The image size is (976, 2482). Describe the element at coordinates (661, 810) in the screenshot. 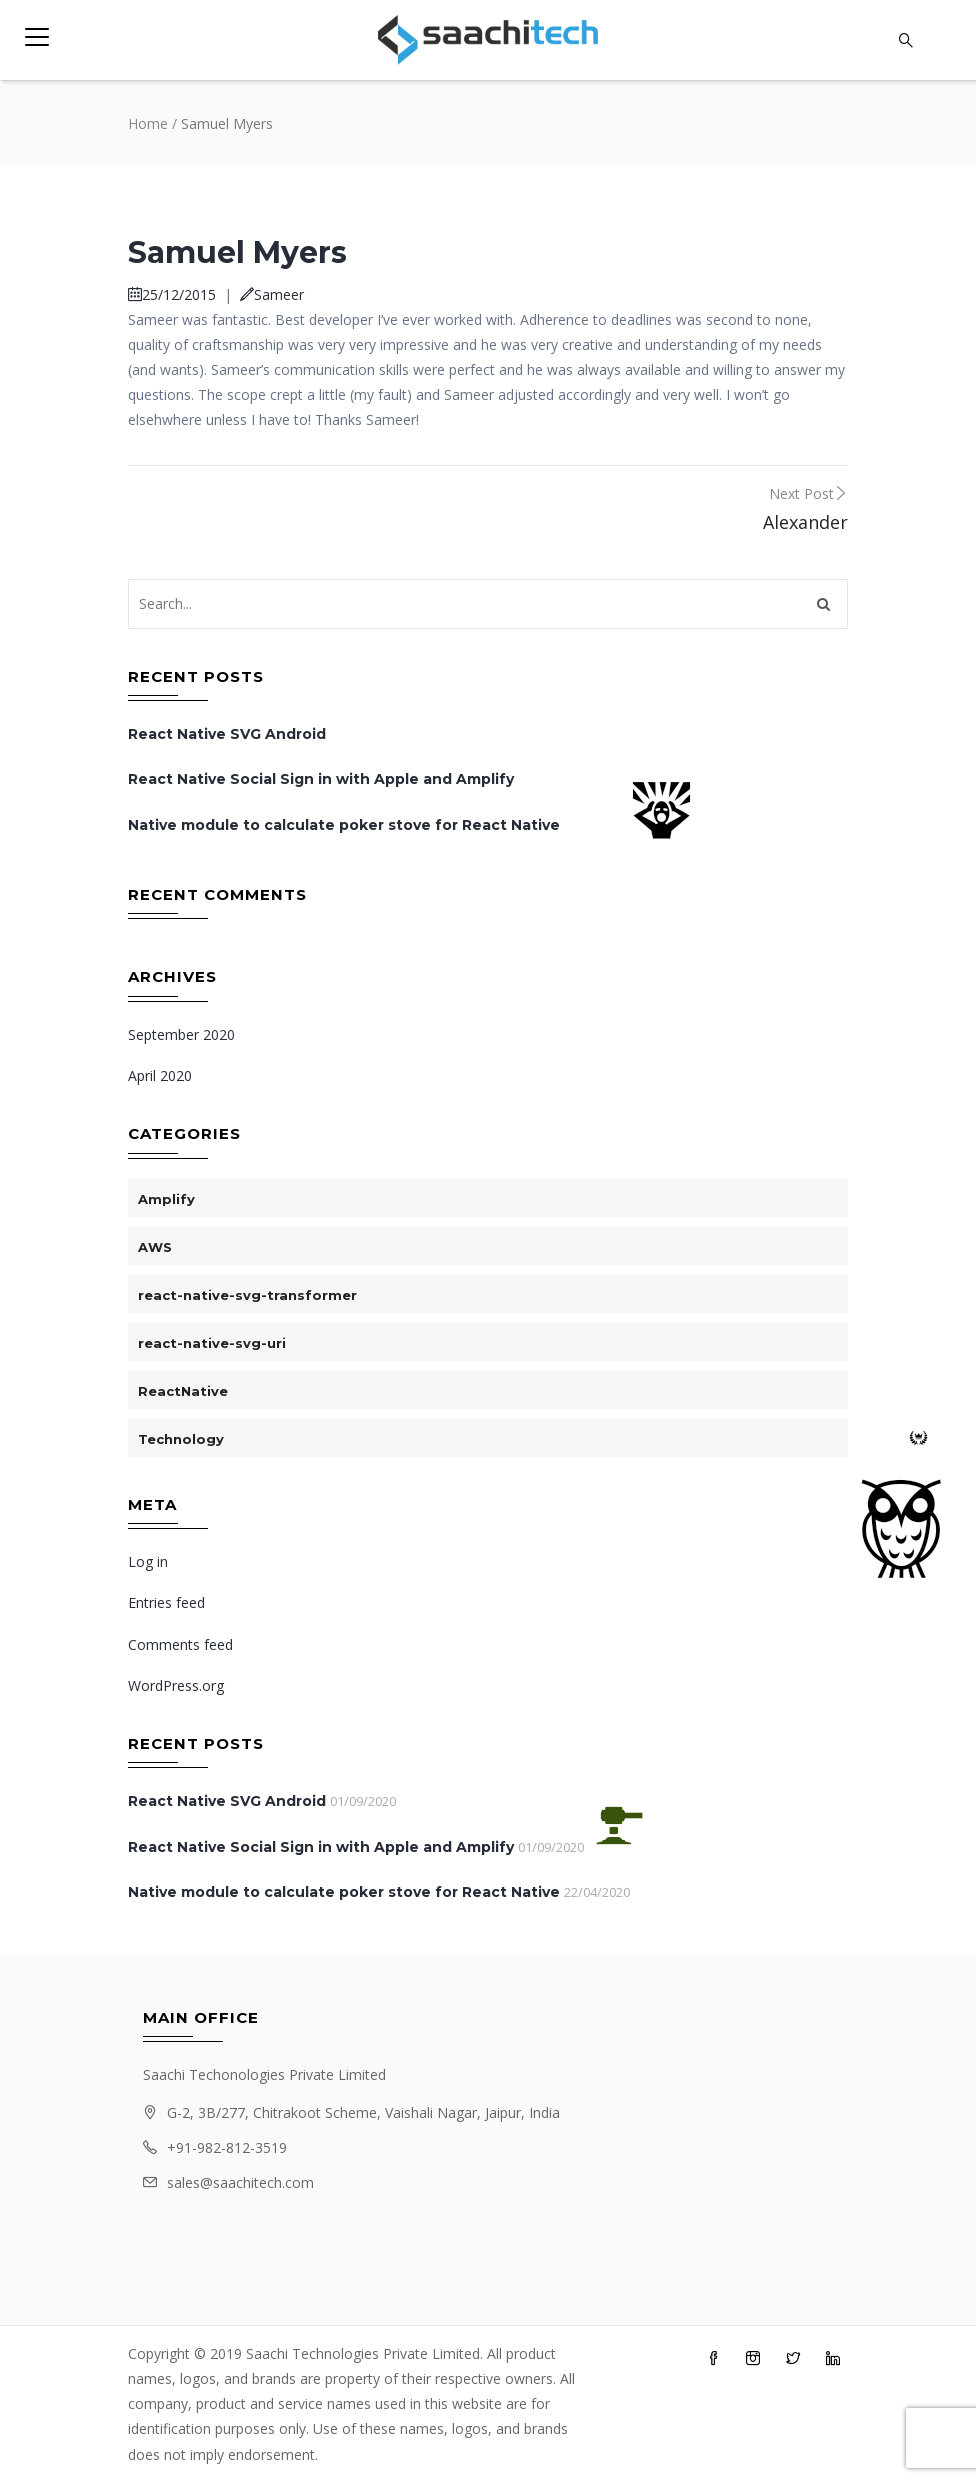

I see `indicates a character in panic or fear state` at that location.